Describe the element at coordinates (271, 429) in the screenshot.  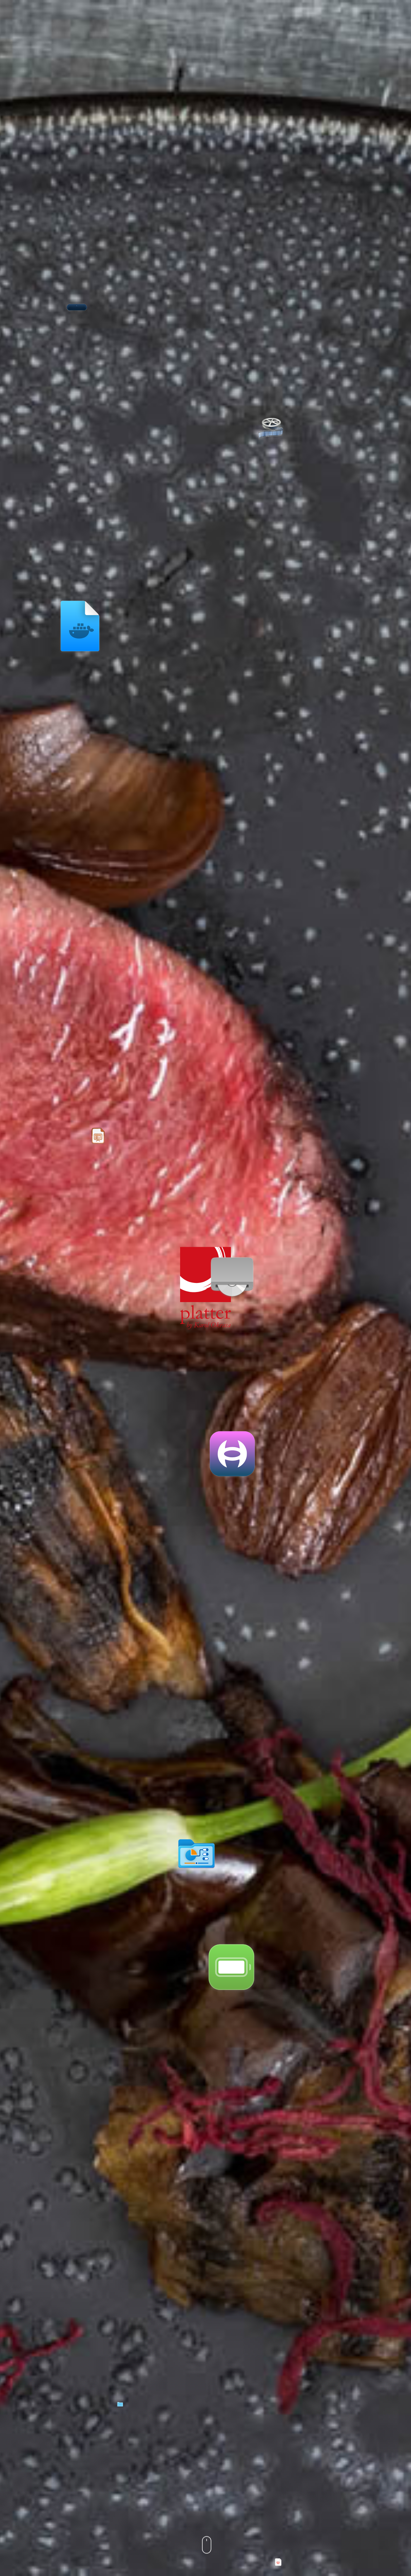
I see `indicates a video file type` at that location.